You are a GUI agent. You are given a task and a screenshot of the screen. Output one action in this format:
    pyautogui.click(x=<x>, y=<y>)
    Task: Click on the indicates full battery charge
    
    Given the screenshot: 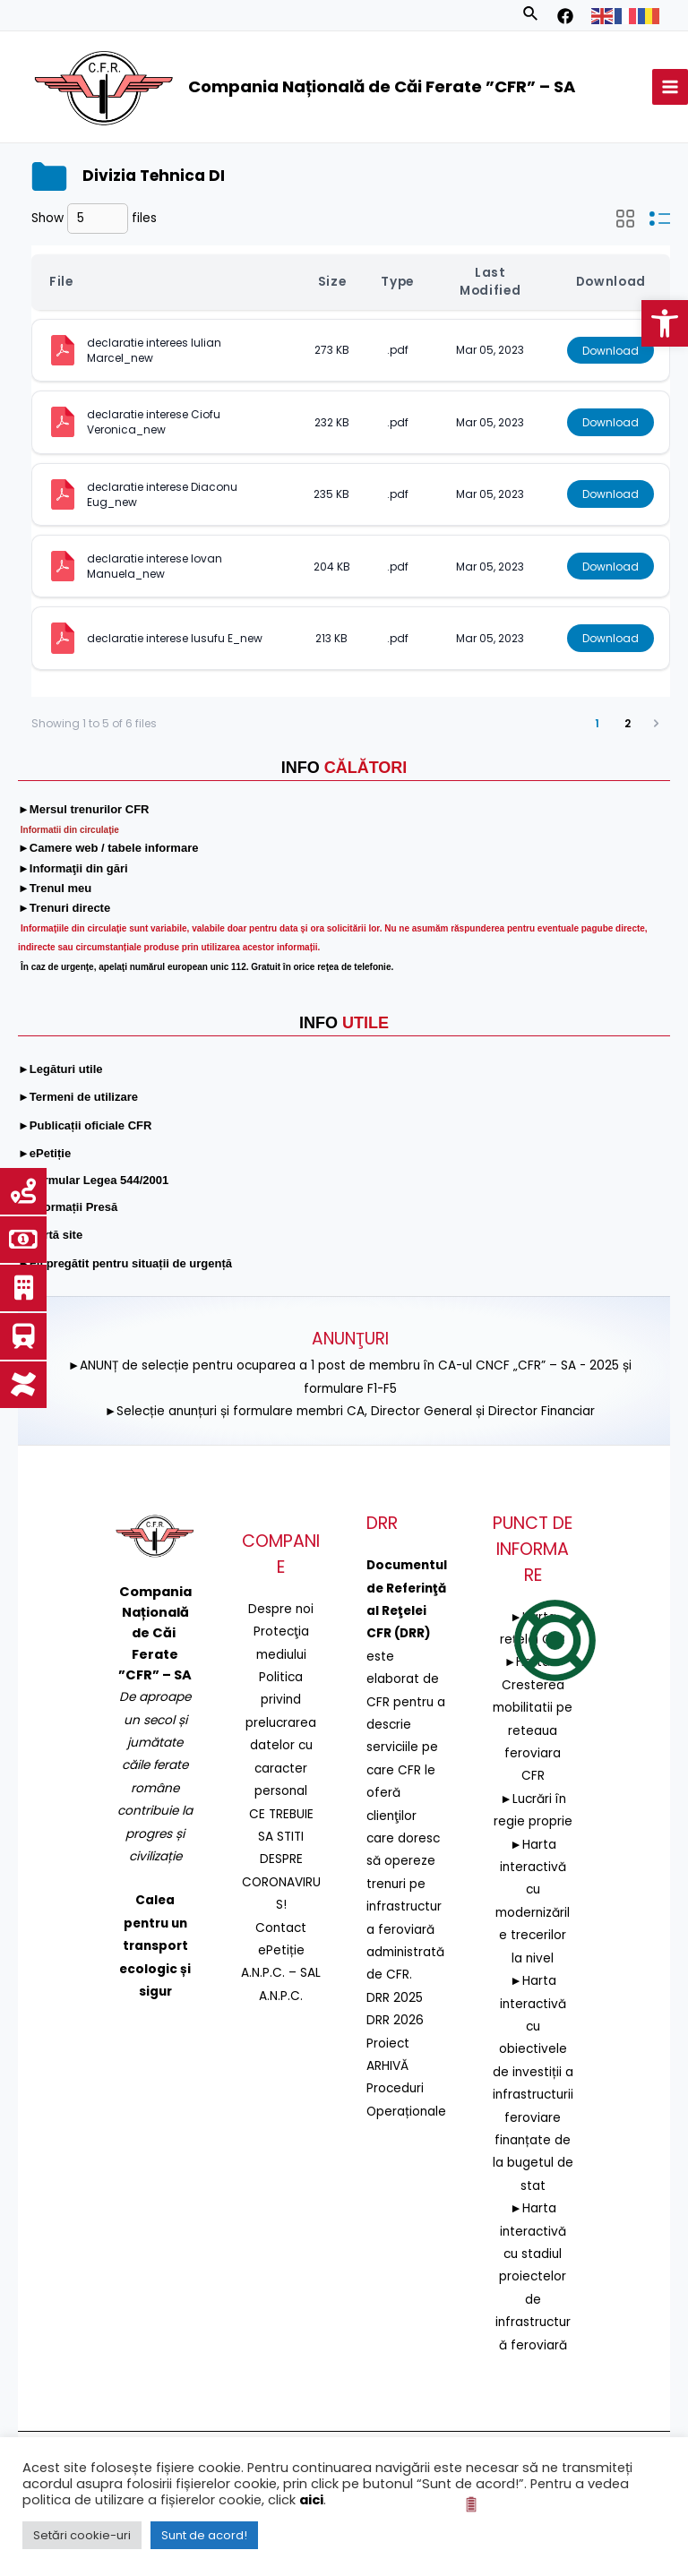 What is the action you would take?
    pyautogui.click(x=471, y=2504)
    